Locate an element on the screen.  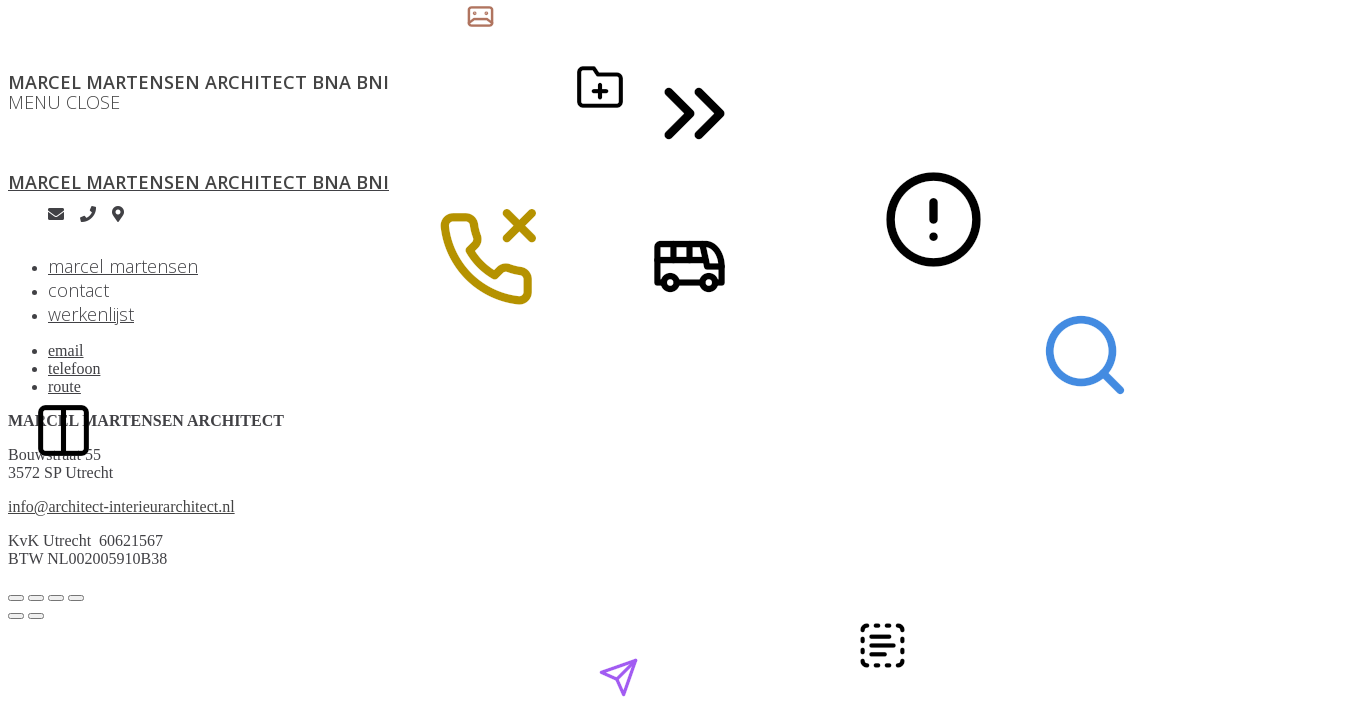
send a message is located at coordinates (618, 677).